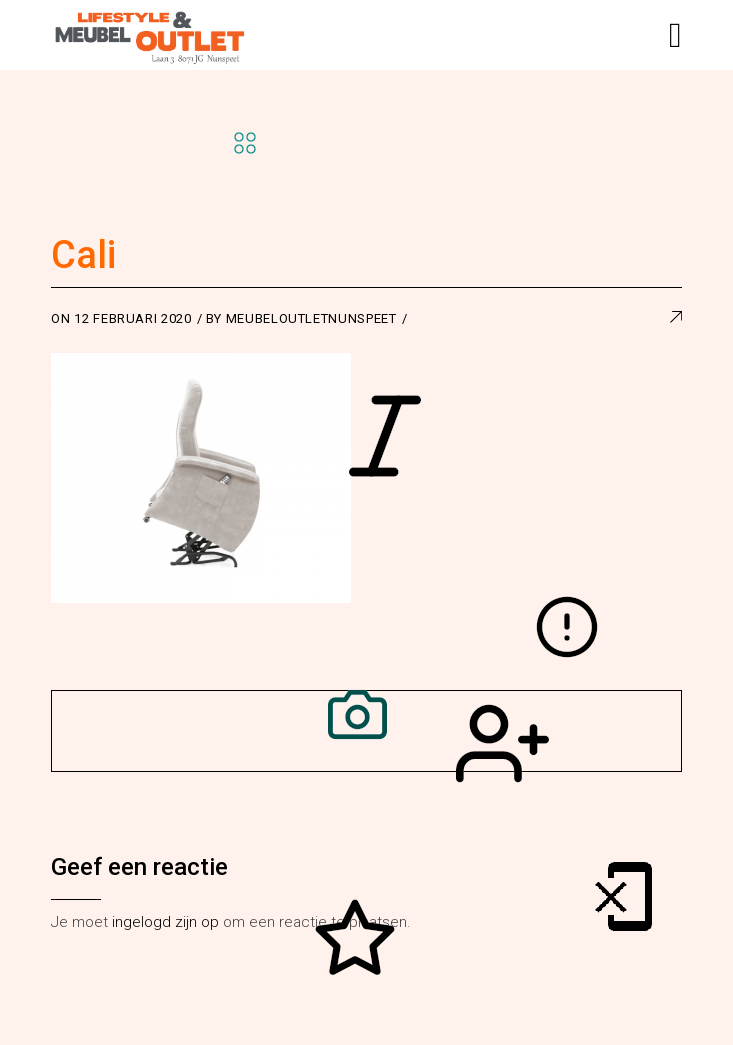 The image size is (733, 1045). What do you see at coordinates (355, 939) in the screenshot?
I see `add item to favorites` at bounding box center [355, 939].